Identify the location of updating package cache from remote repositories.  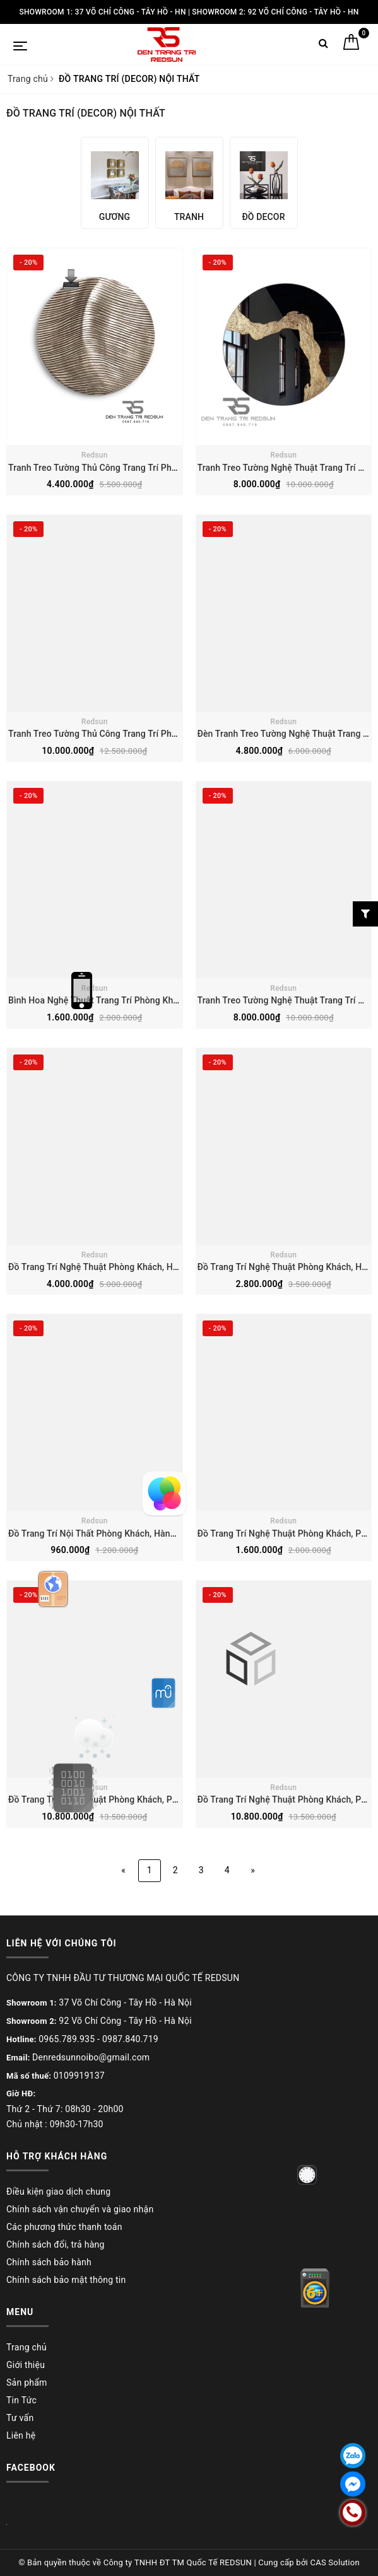
(53, 1589).